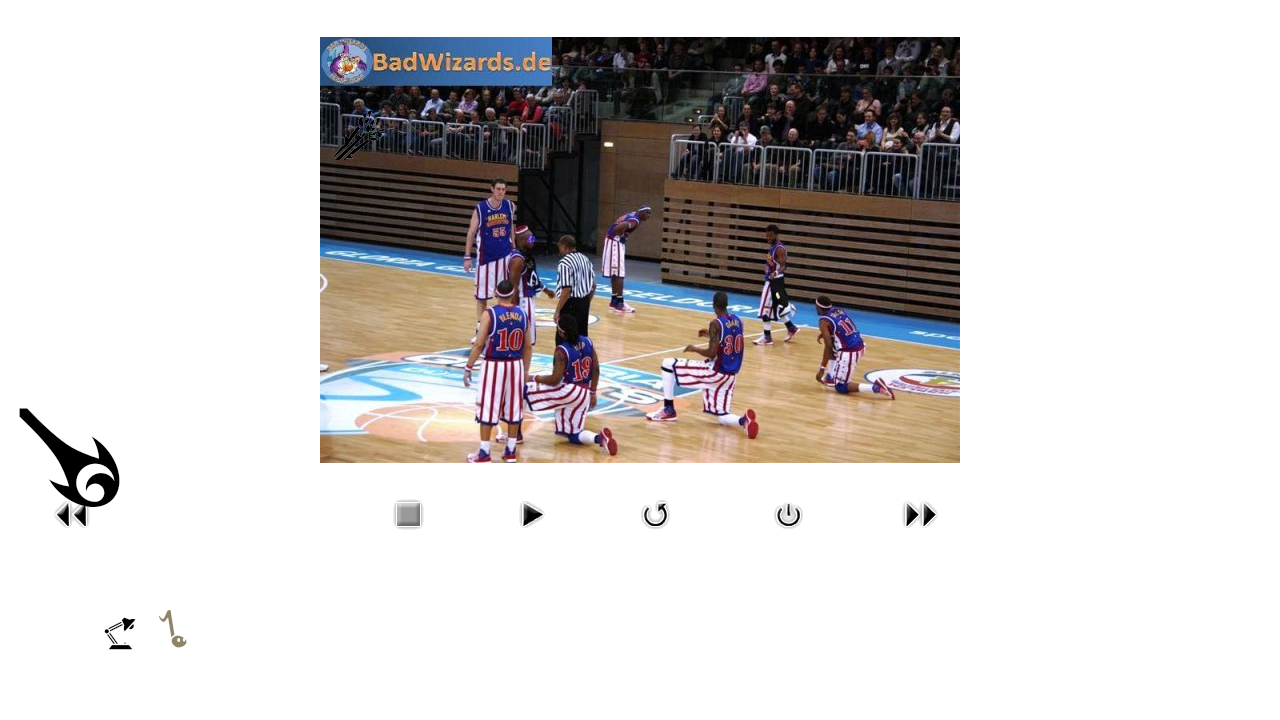 This screenshot has width=1280, height=720. I want to click on access otamatone or novelty instrument sounds, so click(173, 628).